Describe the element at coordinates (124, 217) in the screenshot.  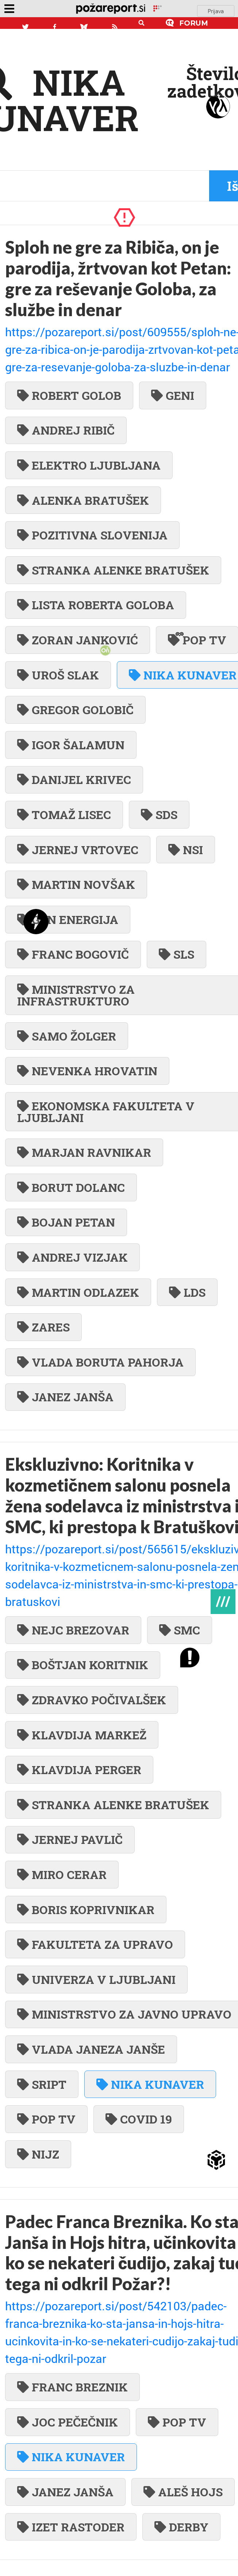
I see `mark message as spam` at that location.